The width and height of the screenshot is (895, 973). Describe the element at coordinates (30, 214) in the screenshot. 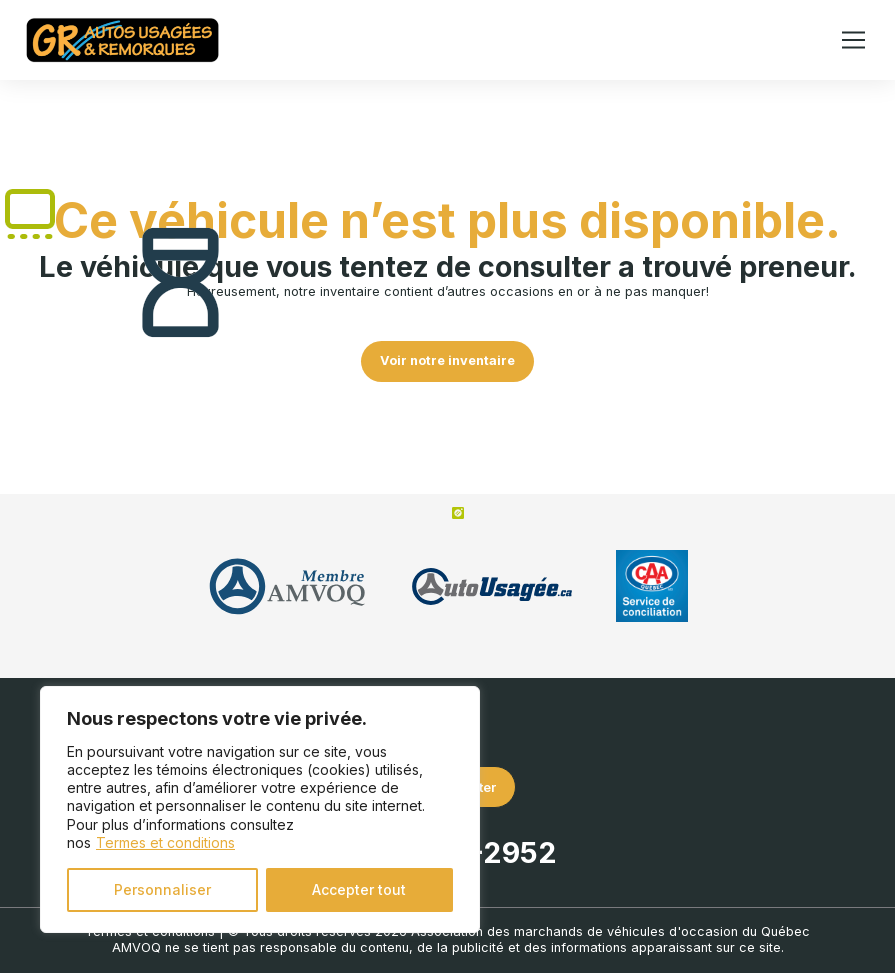

I see `view gallery in thumbnail grid mode` at that location.